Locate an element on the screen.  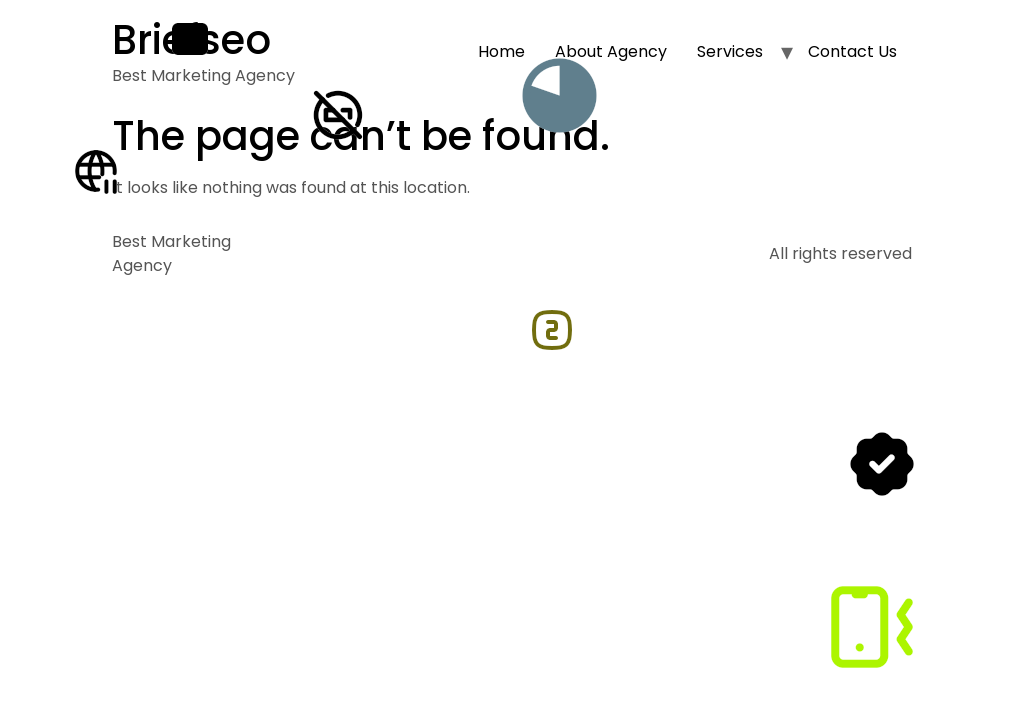
disable picture-in-picture mode is located at coordinates (338, 115).